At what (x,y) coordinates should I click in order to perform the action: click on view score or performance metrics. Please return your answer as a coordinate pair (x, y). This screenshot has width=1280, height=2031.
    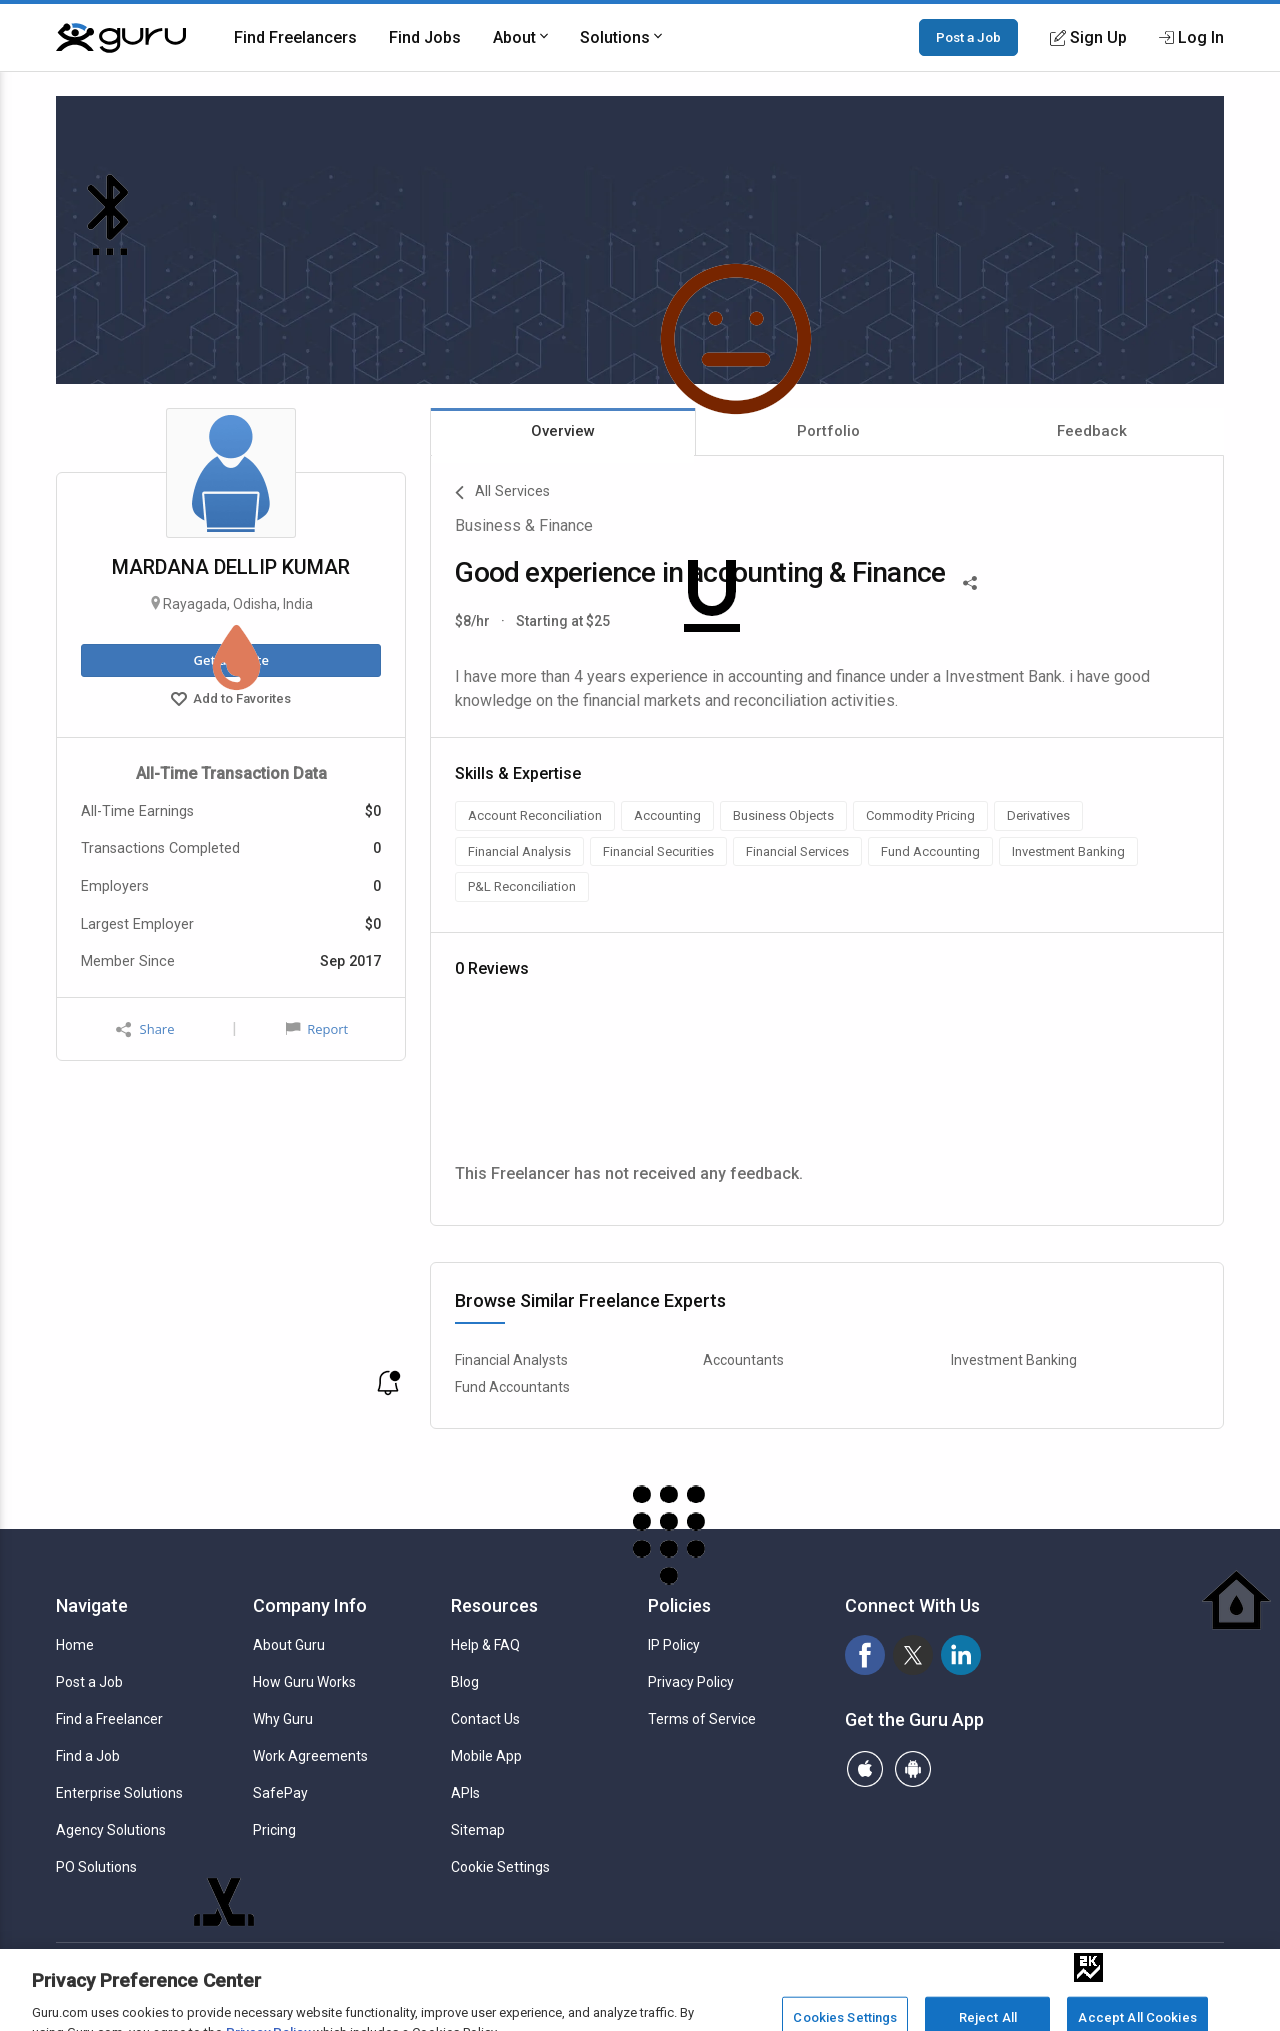
    Looking at the image, I should click on (1088, 1967).